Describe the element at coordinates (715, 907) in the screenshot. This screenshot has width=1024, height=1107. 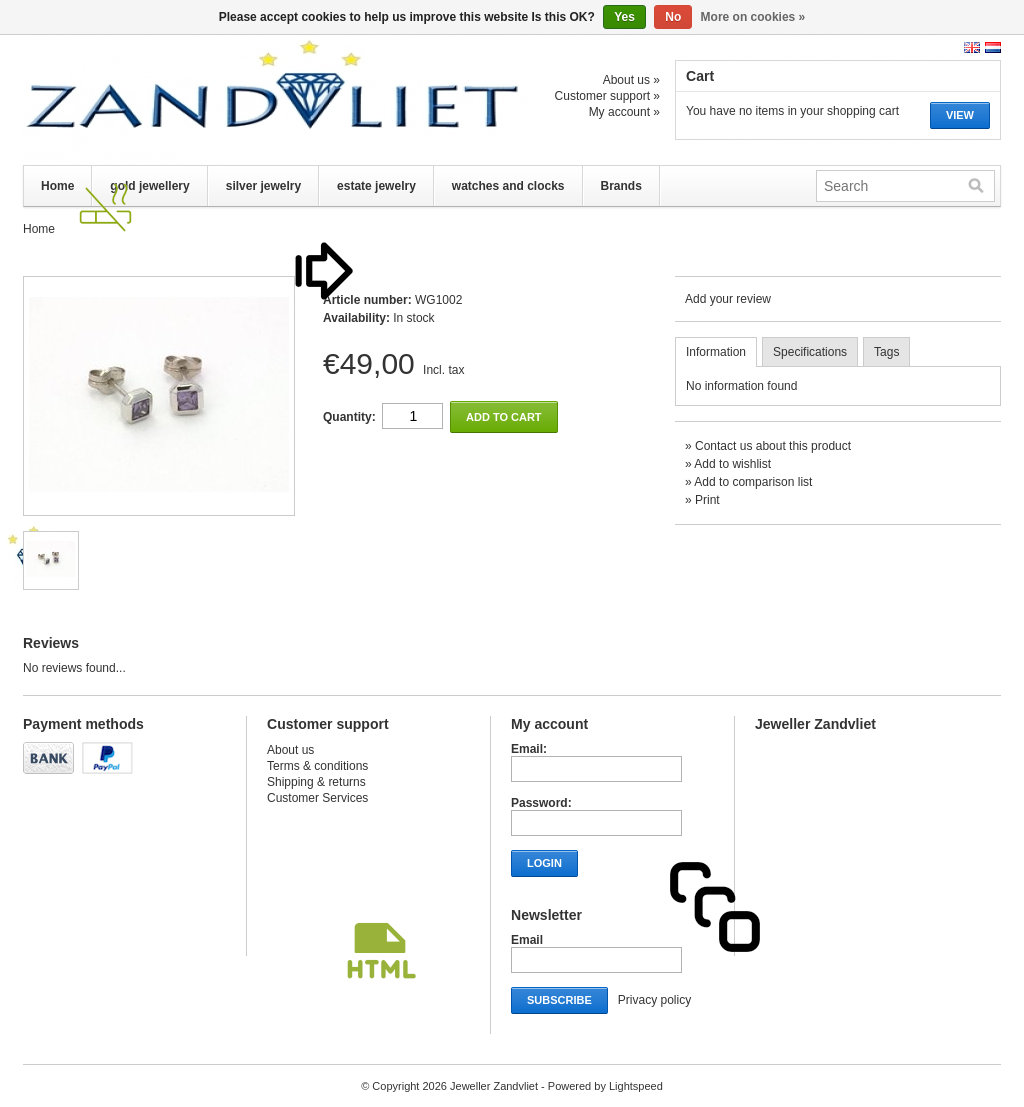
I see `view stacked layers or cards` at that location.